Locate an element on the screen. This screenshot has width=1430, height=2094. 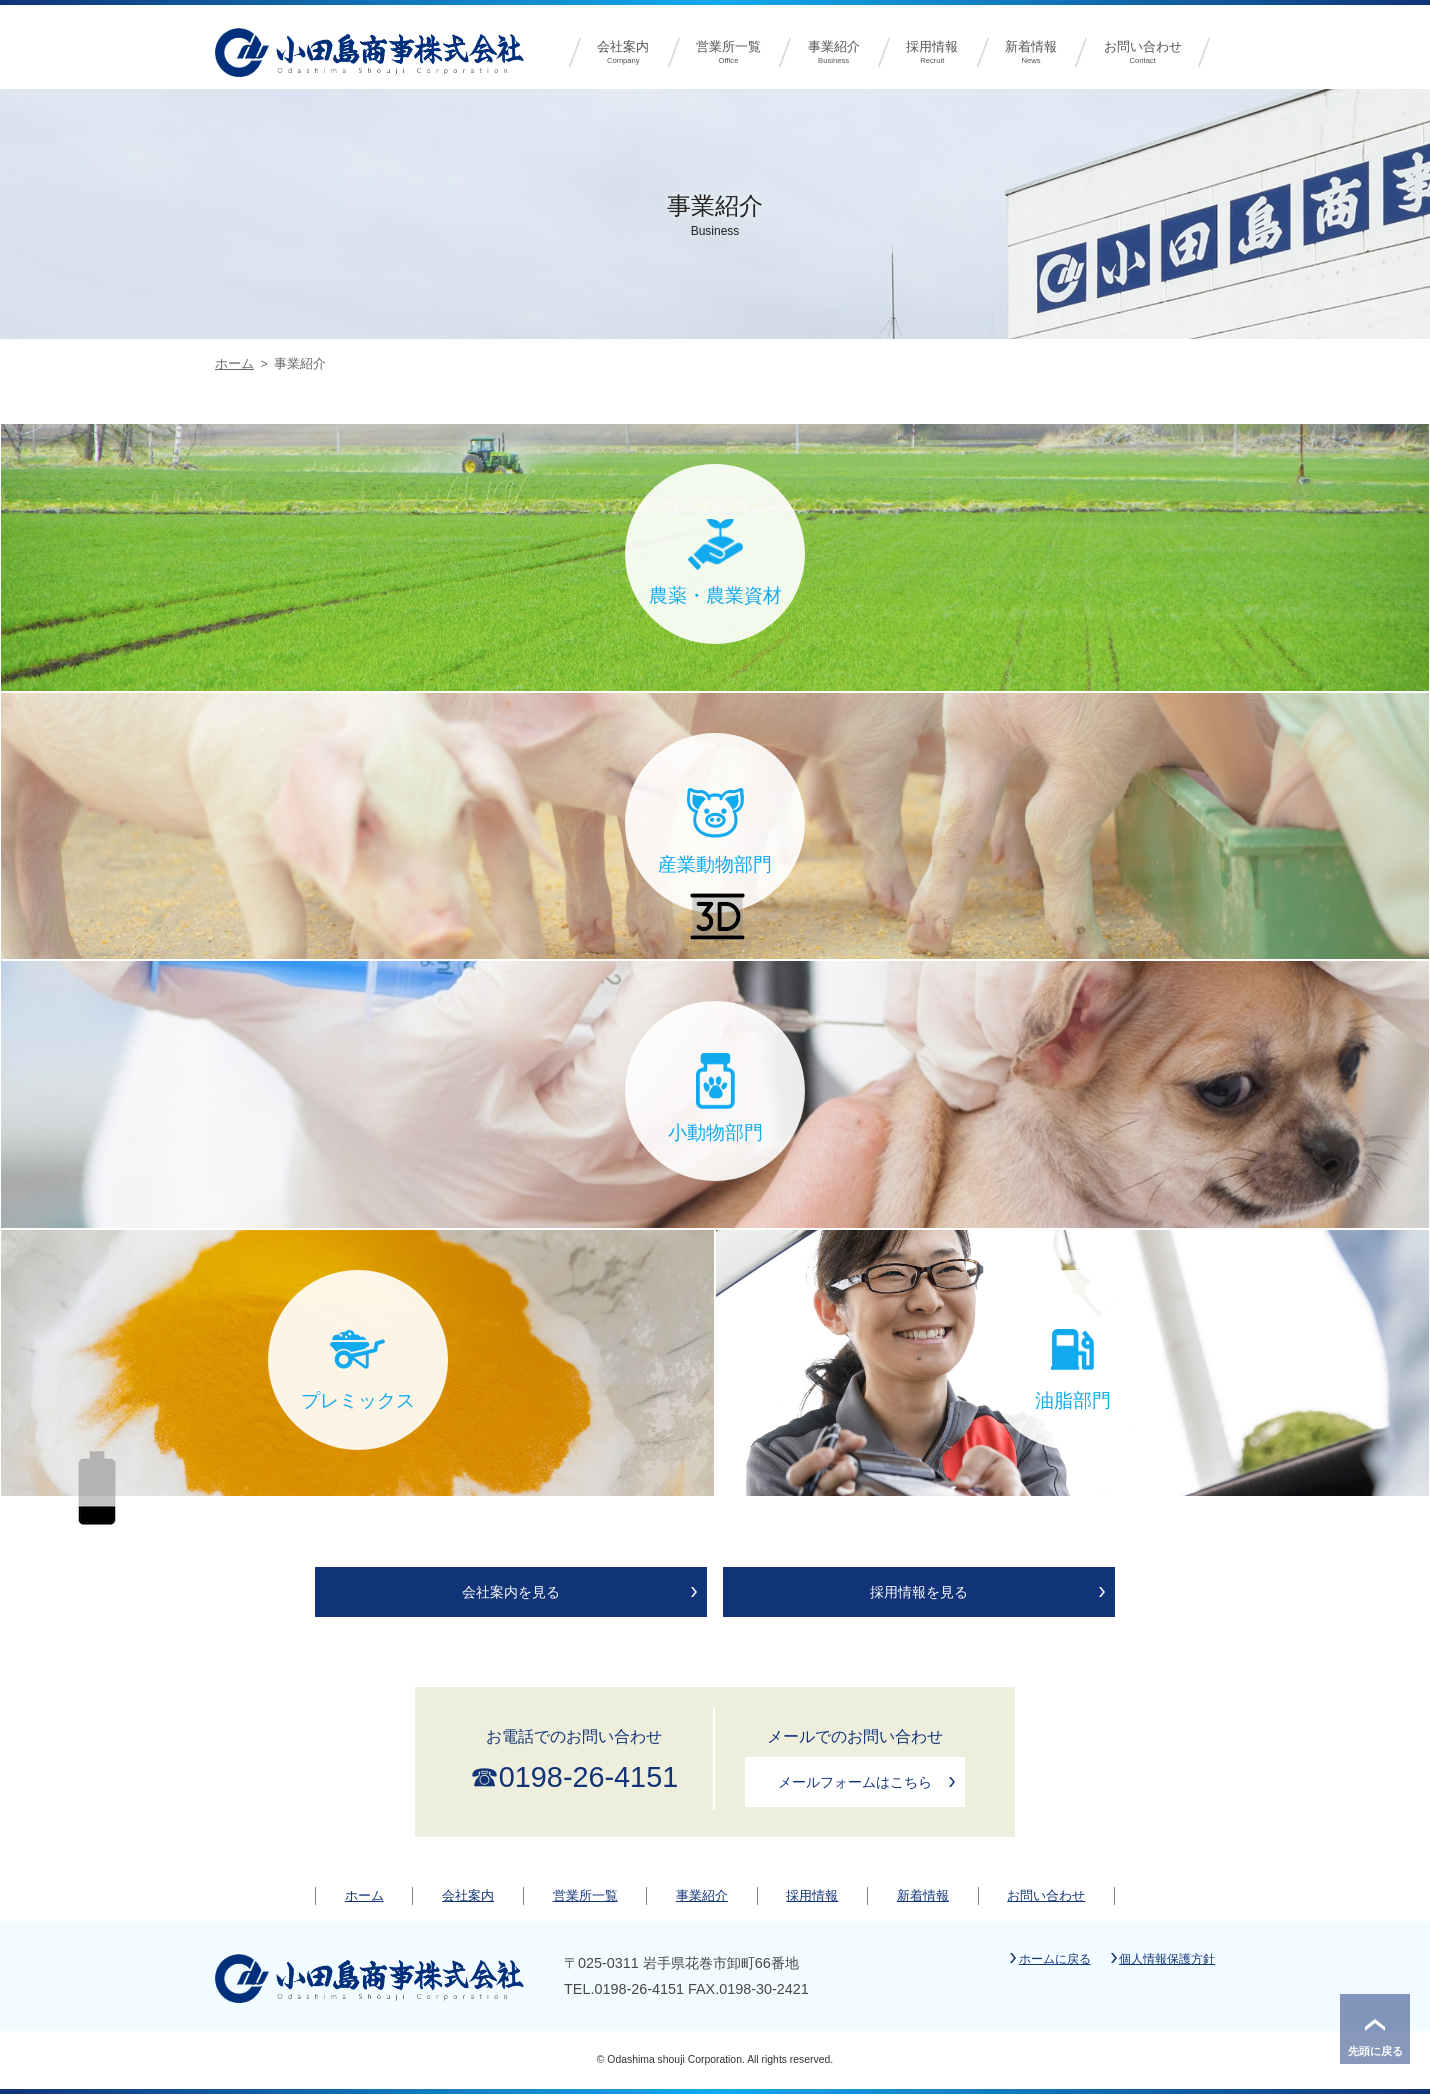
indicates low battery level at 20% is located at coordinates (97, 1488).